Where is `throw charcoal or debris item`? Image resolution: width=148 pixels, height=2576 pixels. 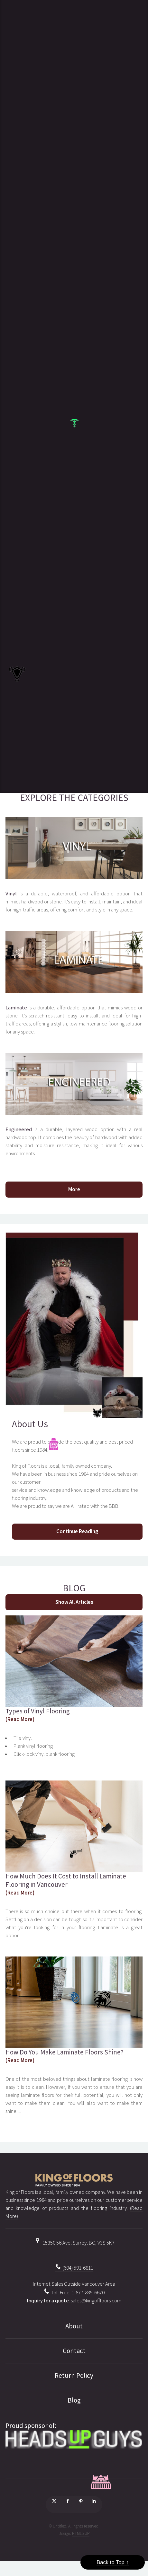 throw charcoal or debris item is located at coordinates (74, 1997).